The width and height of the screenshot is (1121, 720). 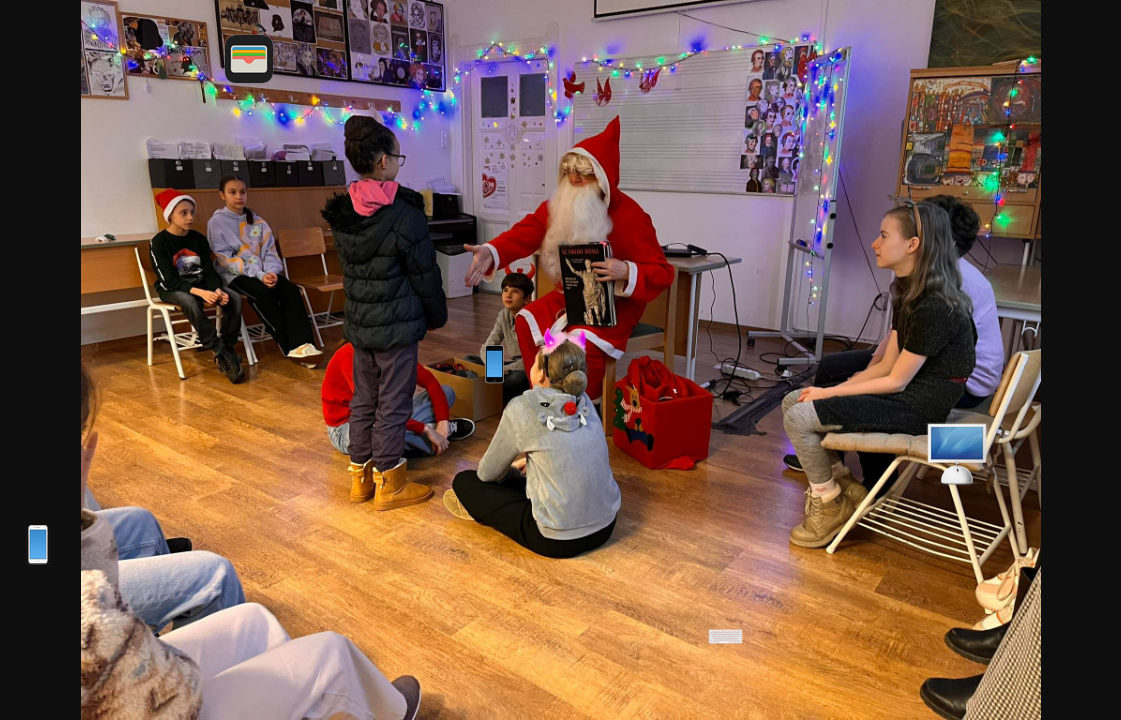 What do you see at coordinates (249, 59) in the screenshot?
I see `access wallet and payment settings` at bounding box center [249, 59].